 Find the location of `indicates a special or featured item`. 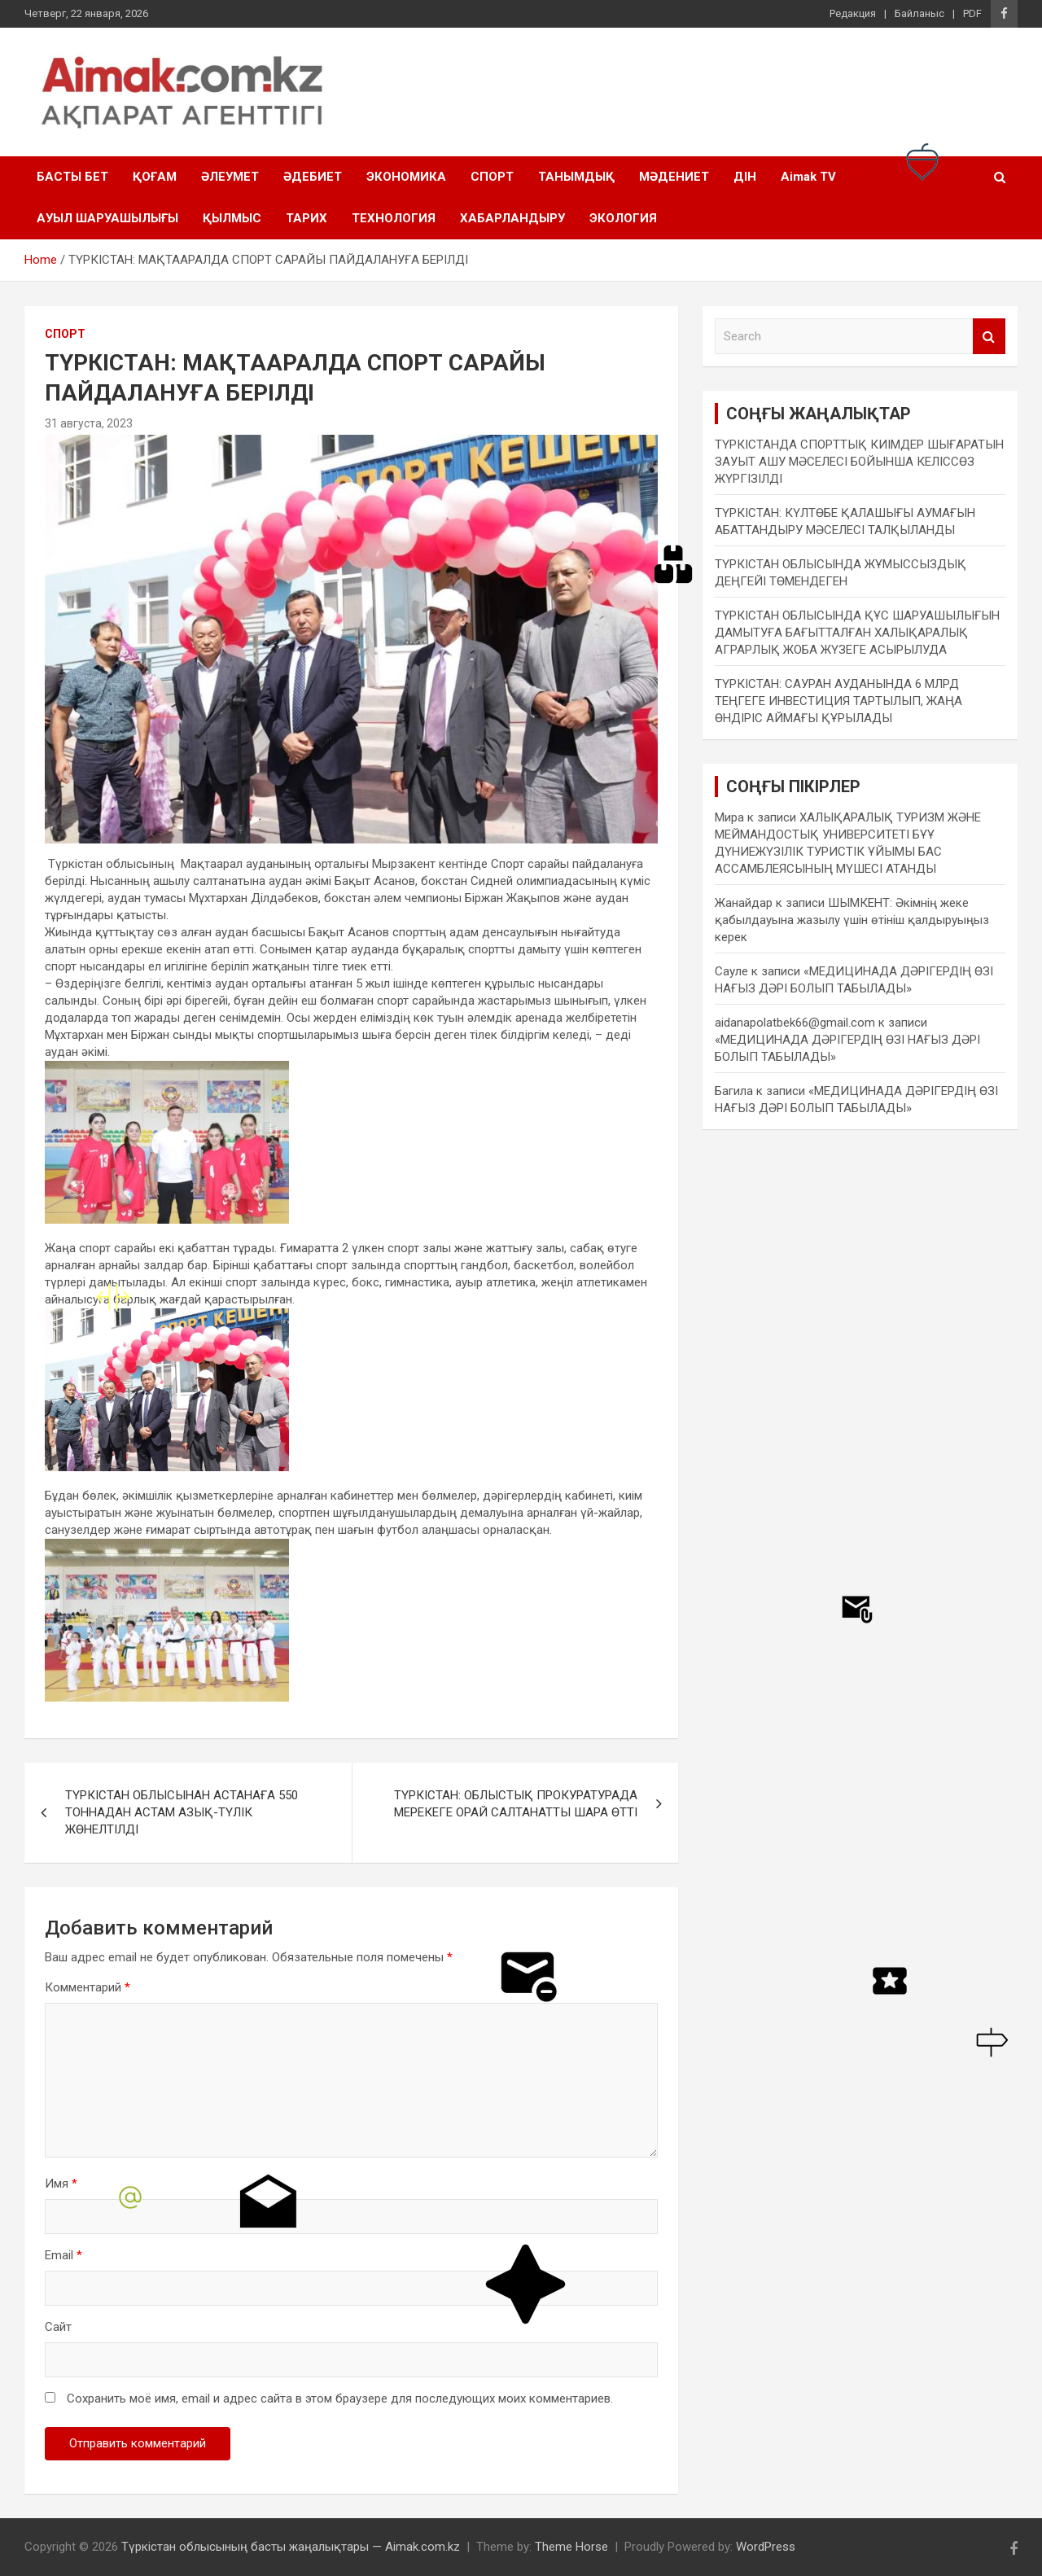

indicates a special or featured item is located at coordinates (525, 2284).